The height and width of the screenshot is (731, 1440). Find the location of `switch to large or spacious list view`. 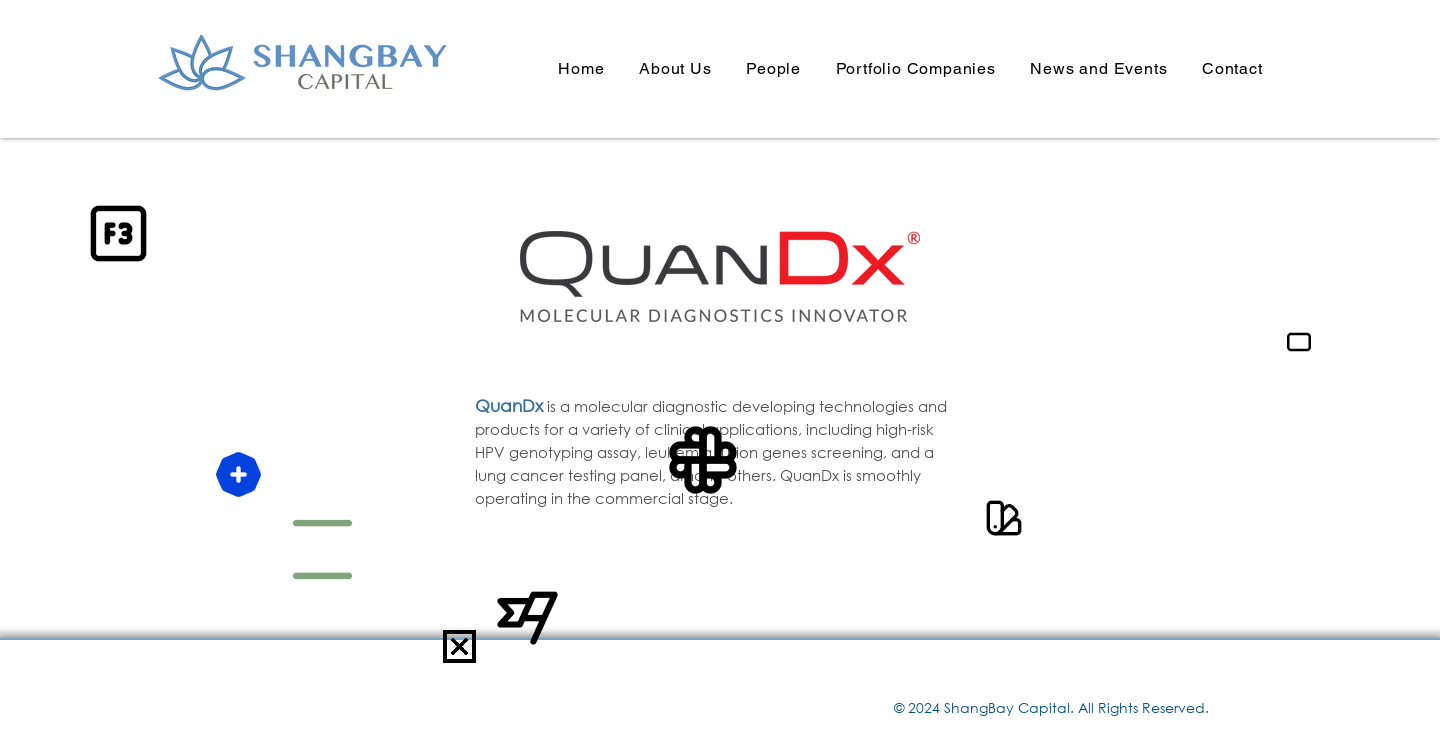

switch to large or spacious list view is located at coordinates (322, 549).